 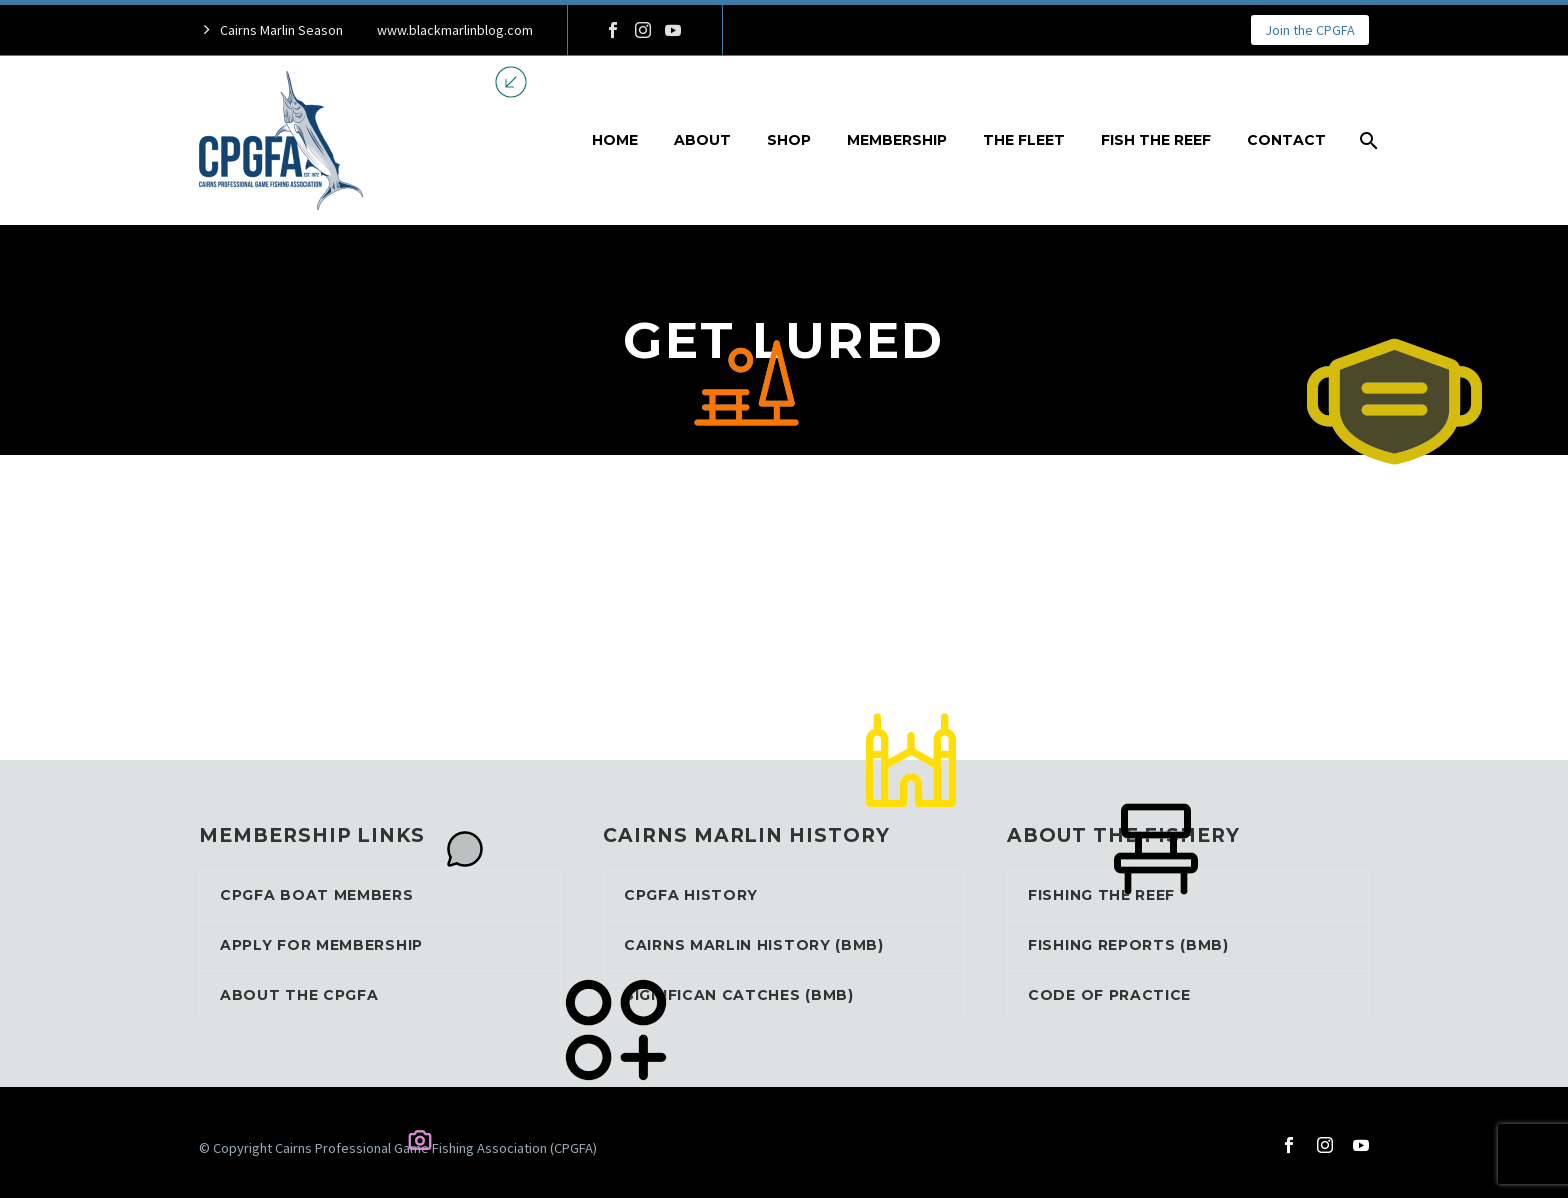 I want to click on take a photo, so click(x=420, y=1140).